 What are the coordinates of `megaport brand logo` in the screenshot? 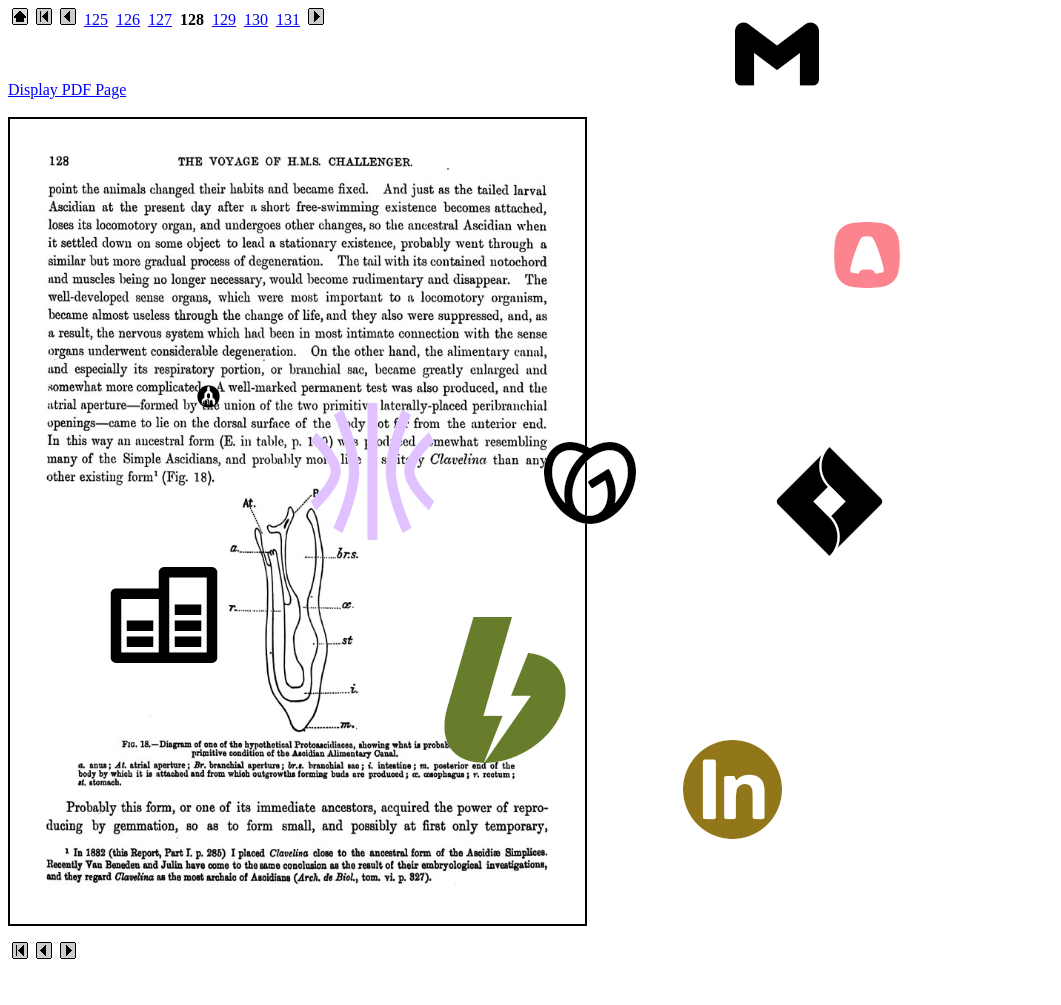 It's located at (208, 396).